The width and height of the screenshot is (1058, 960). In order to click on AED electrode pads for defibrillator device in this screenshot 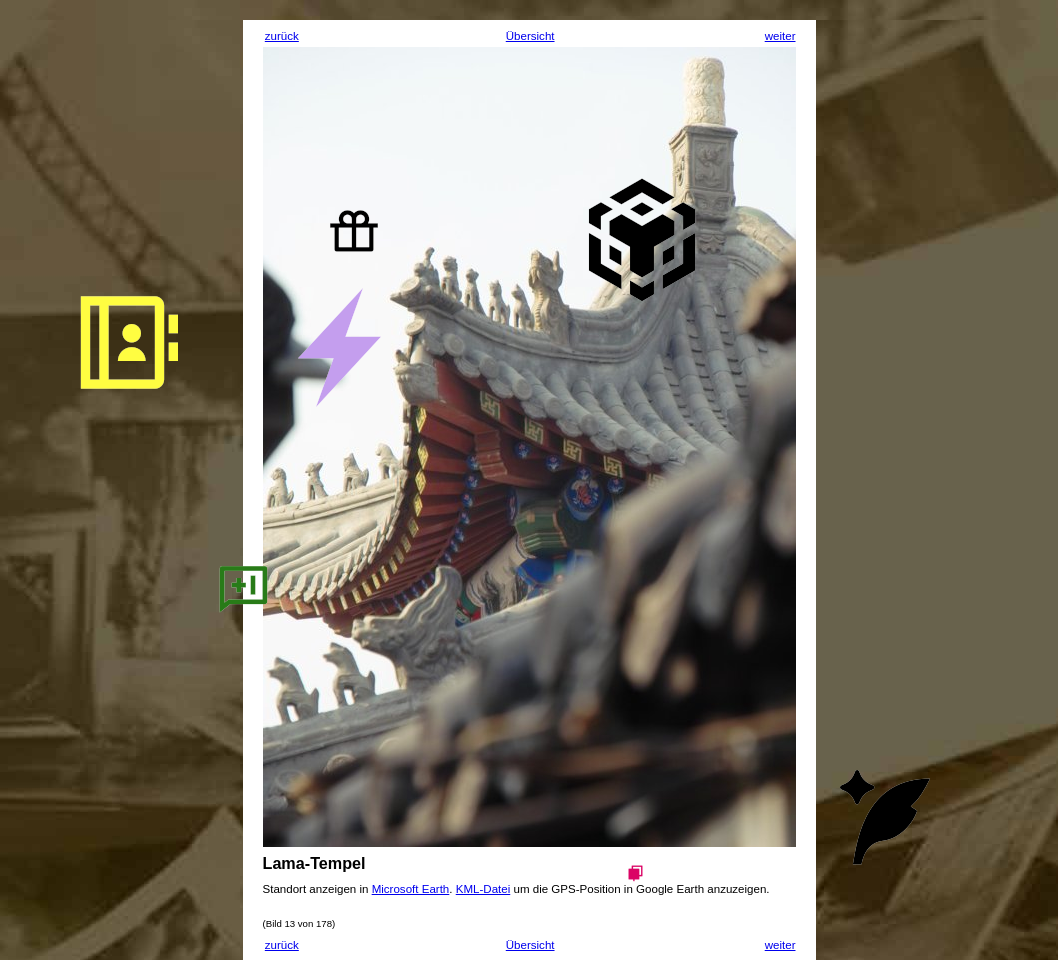, I will do `click(635, 872)`.